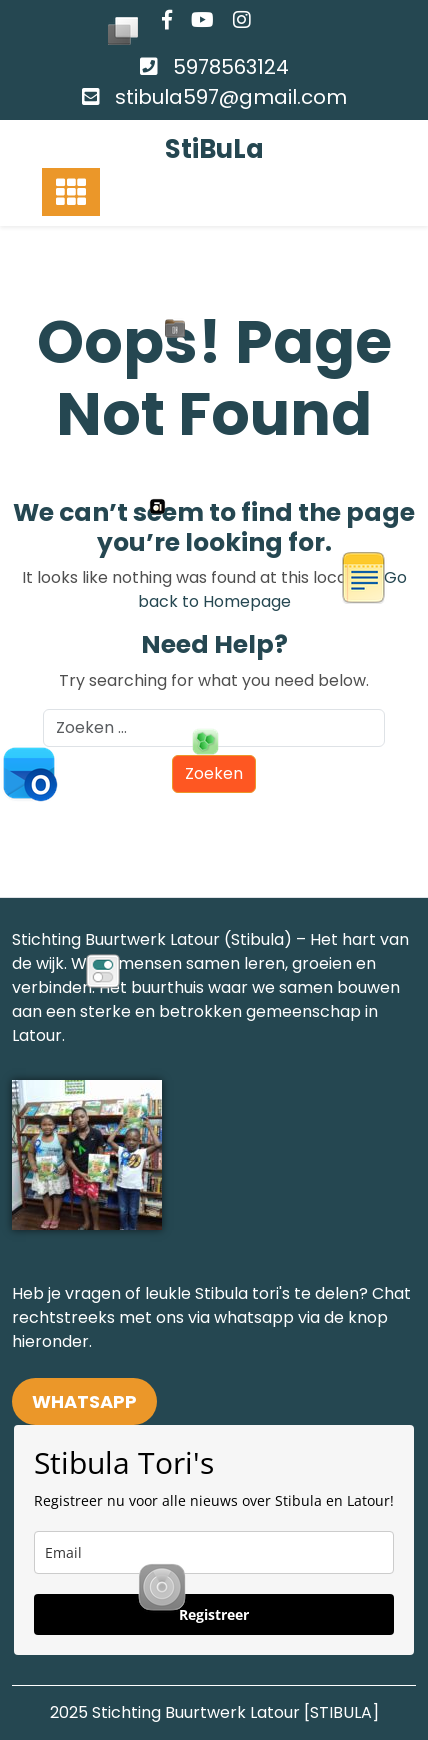  Describe the element at coordinates (205, 741) in the screenshot. I see `open ghex hex editor application` at that location.